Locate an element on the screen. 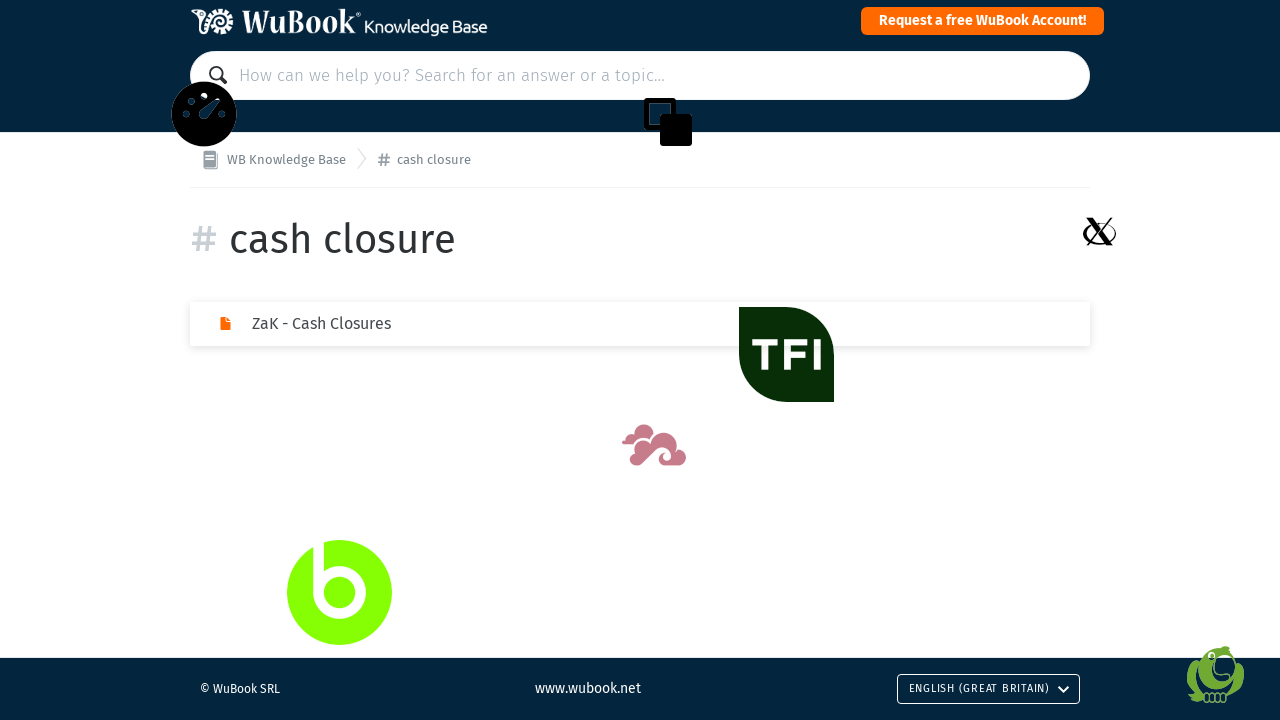  open dashboard or control panel is located at coordinates (204, 114).